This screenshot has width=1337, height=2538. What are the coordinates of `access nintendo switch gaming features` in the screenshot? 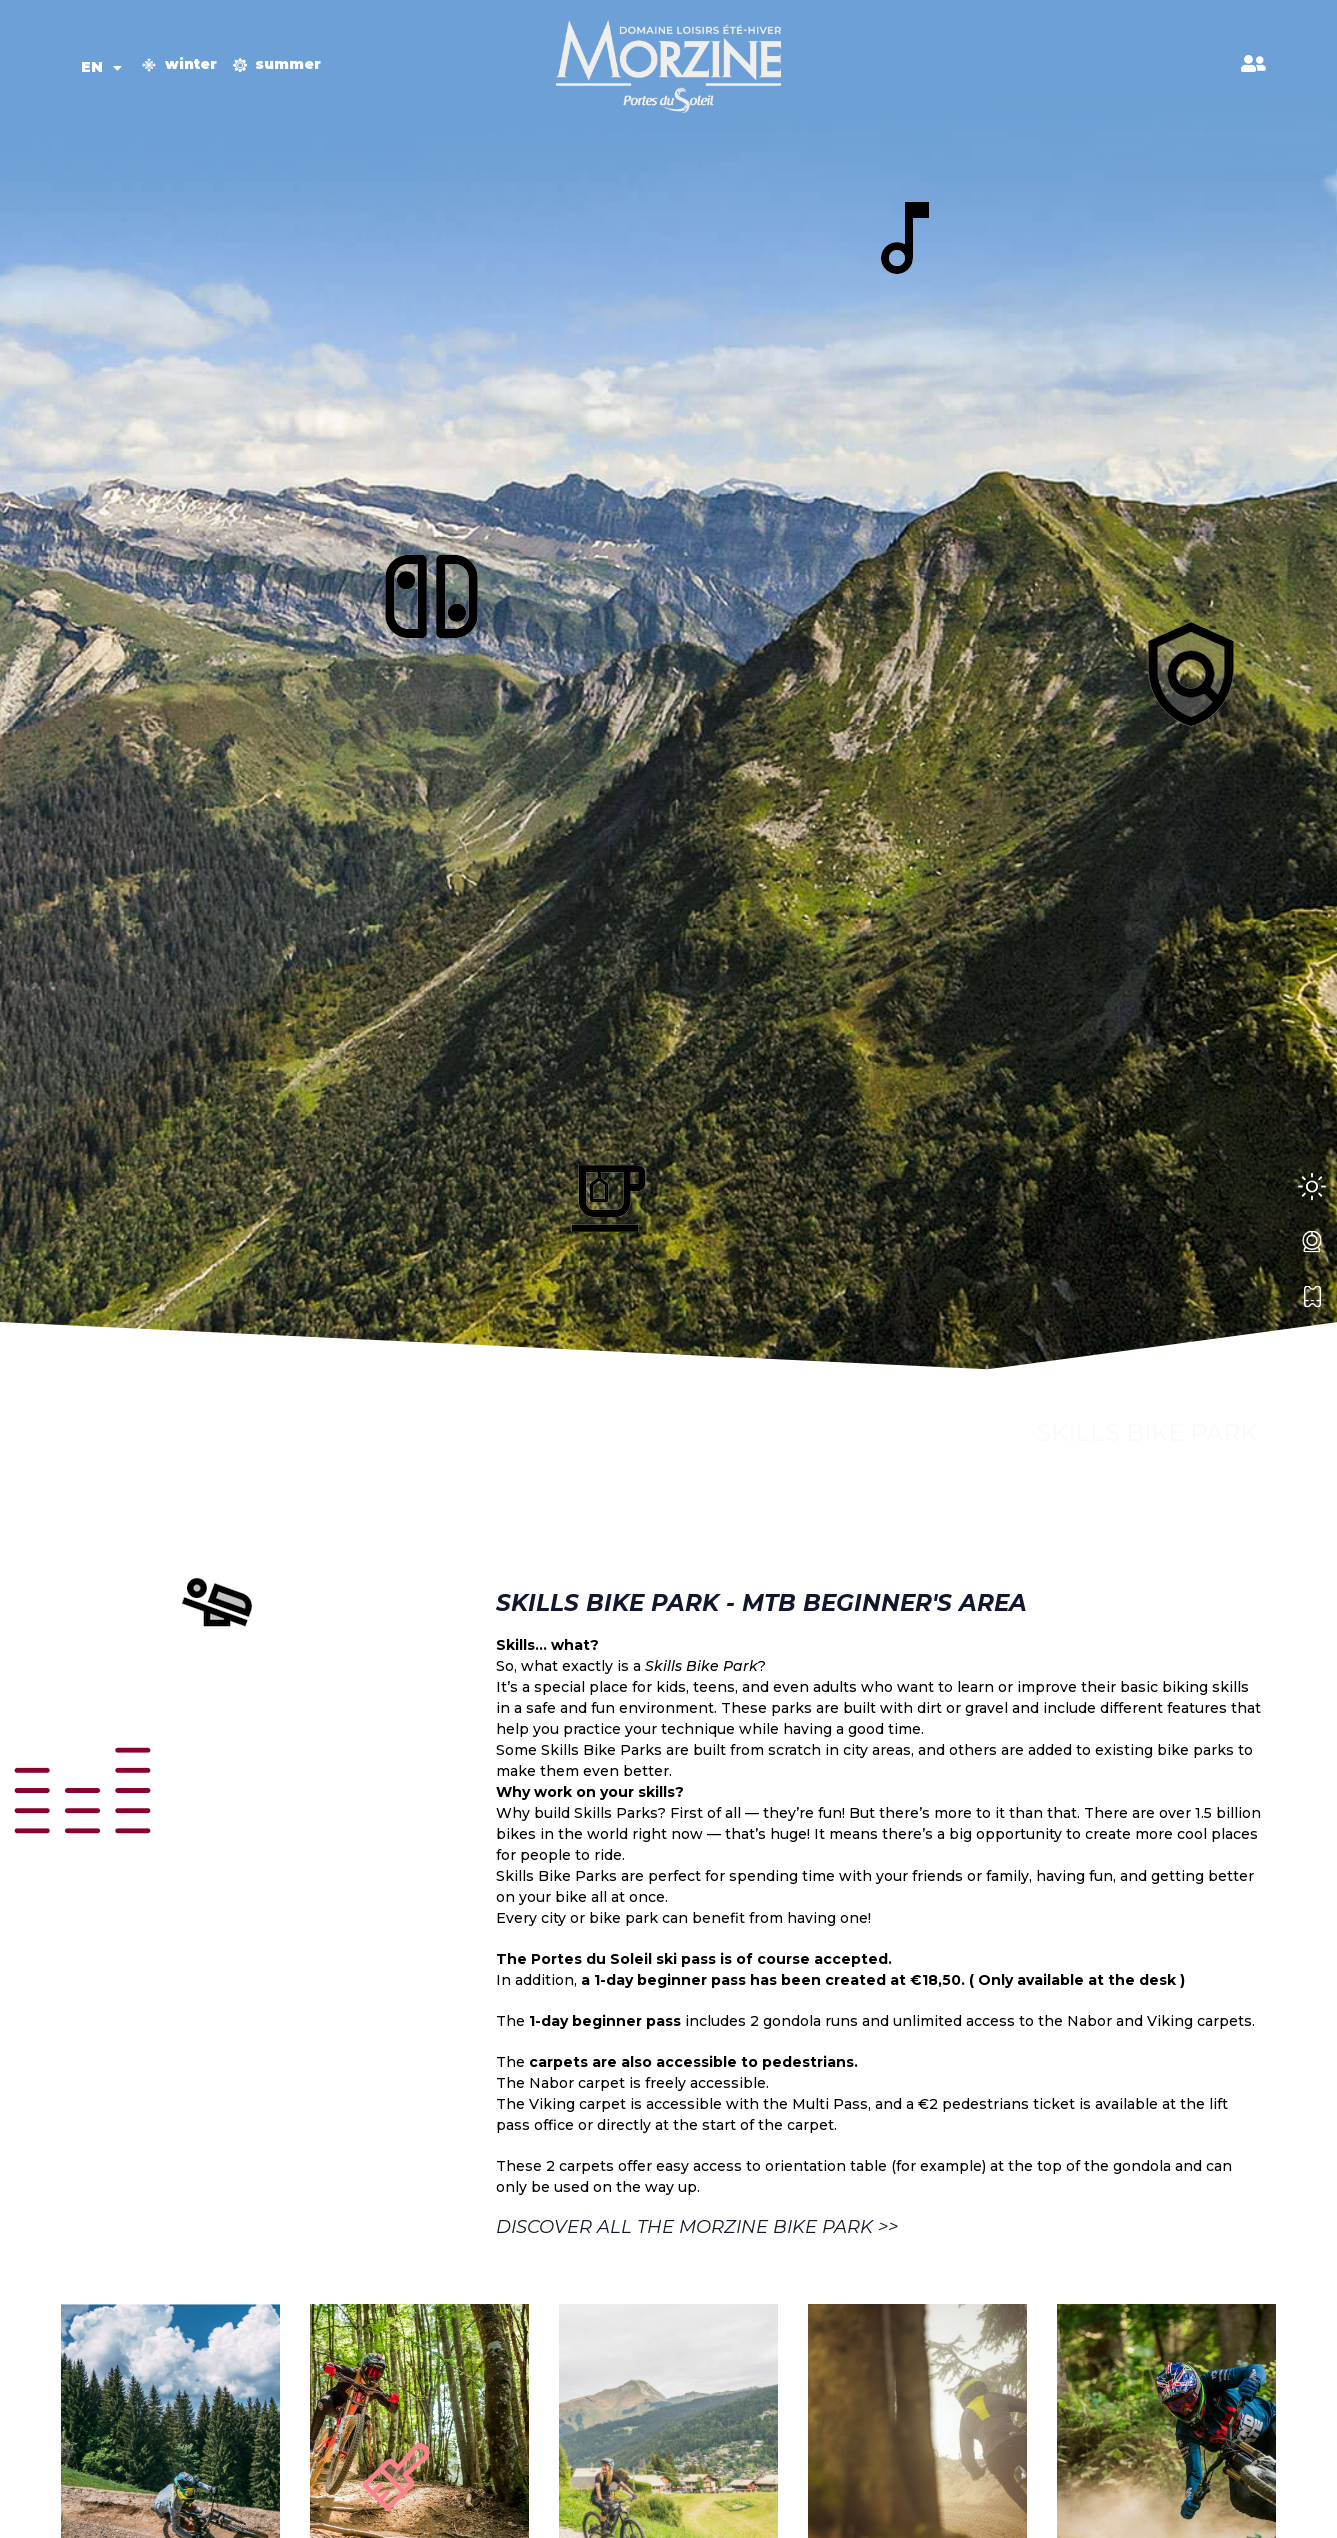 It's located at (431, 596).